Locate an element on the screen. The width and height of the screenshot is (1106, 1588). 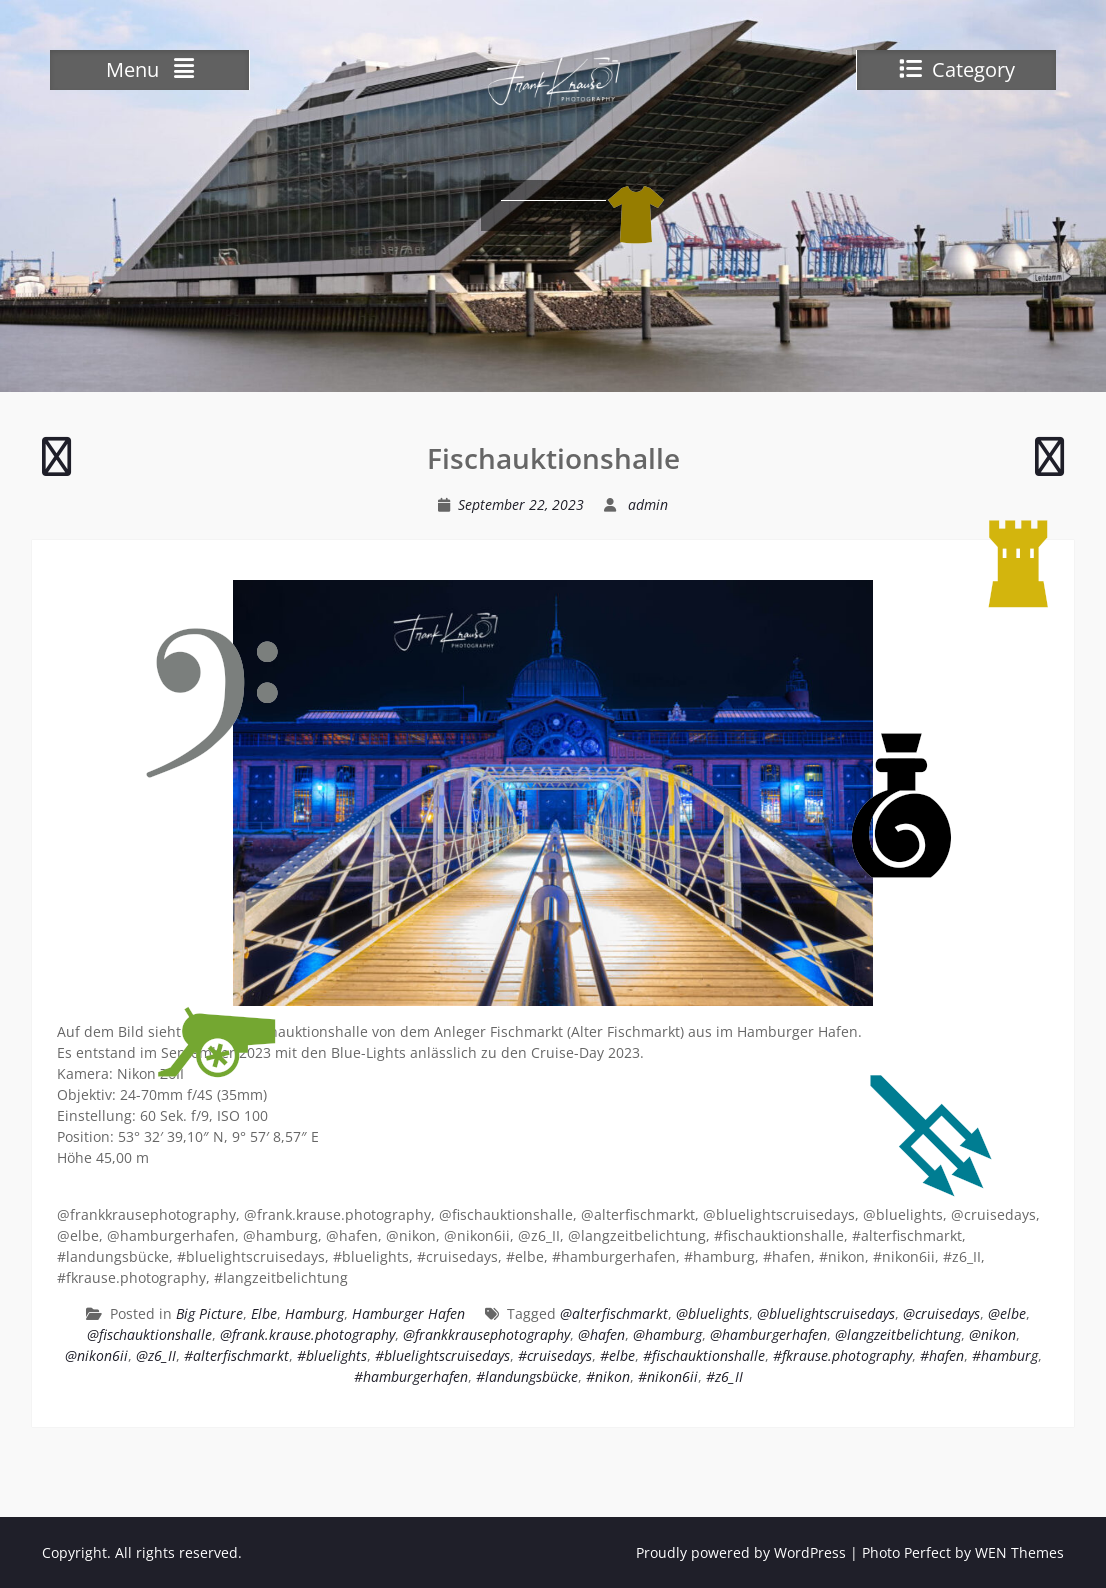
view castle or fortress location is located at coordinates (1018, 563).